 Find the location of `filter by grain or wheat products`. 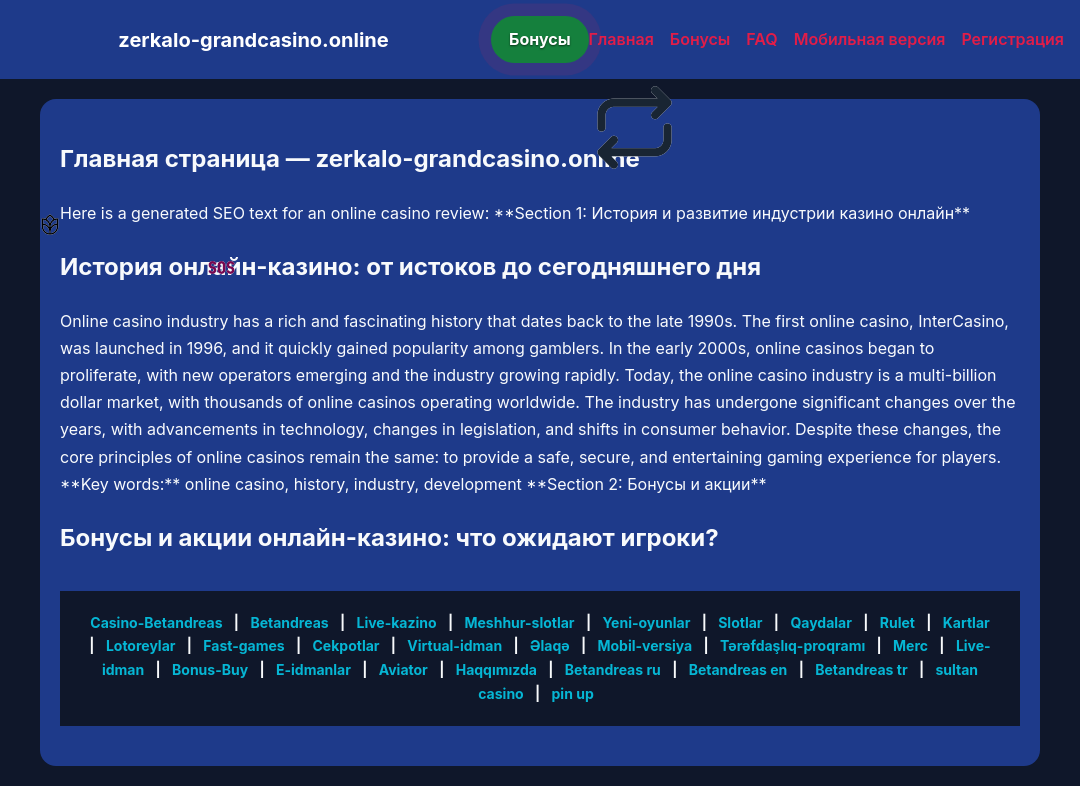

filter by grain or wheat products is located at coordinates (50, 225).